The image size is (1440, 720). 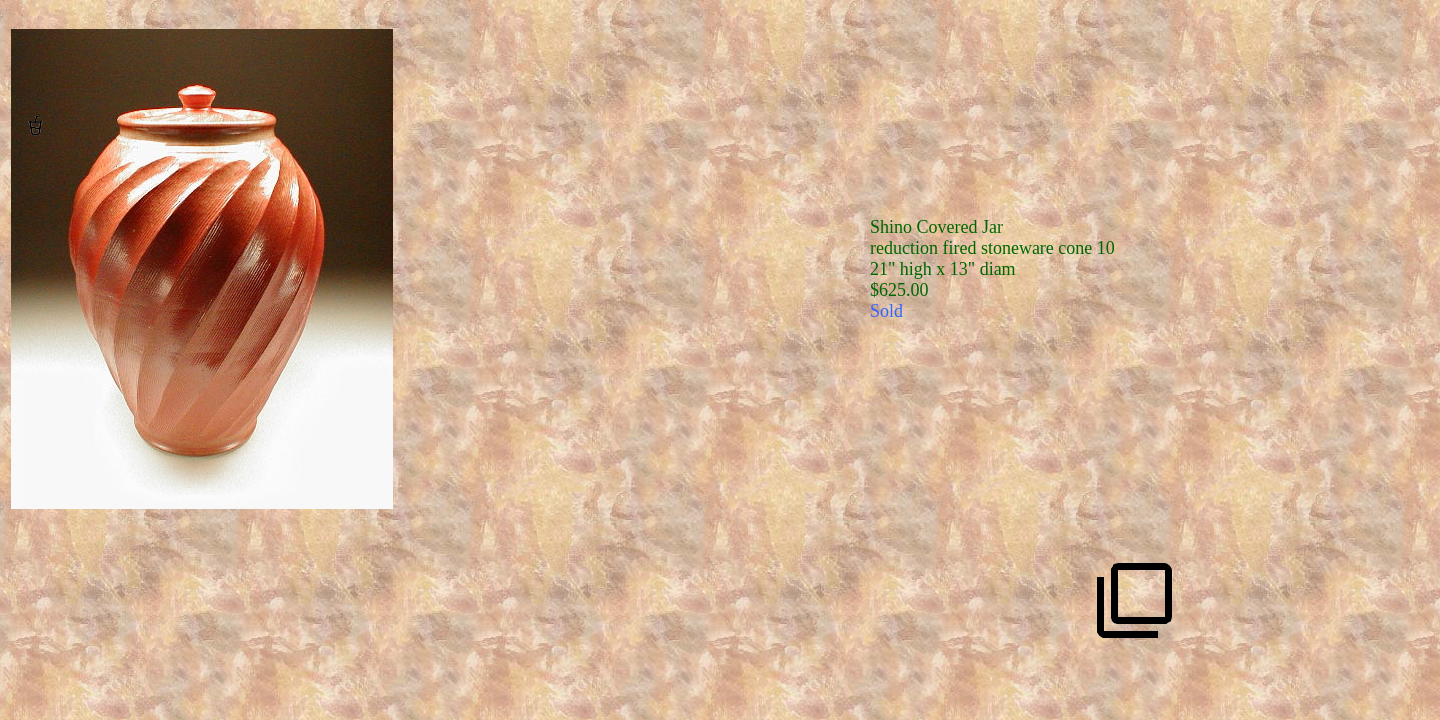 What do you see at coordinates (35, 125) in the screenshot?
I see `order a beverage or drink` at bounding box center [35, 125].